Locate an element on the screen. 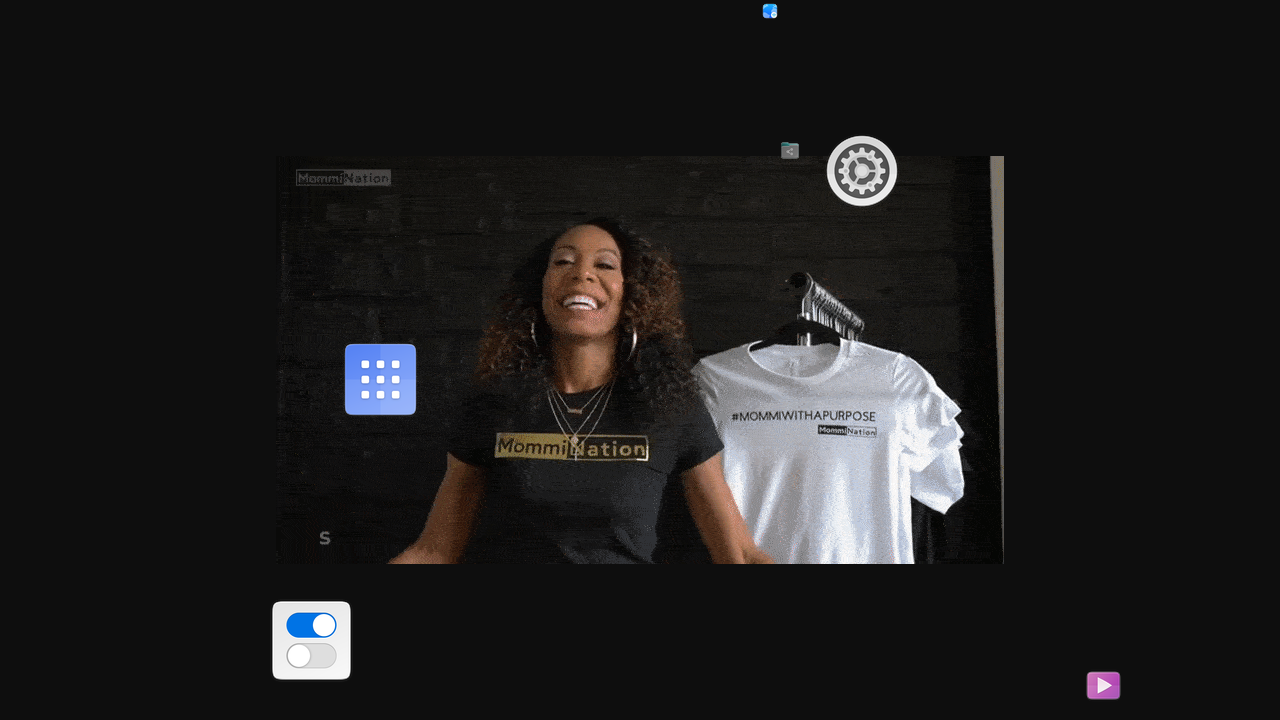  access your public shared folder is located at coordinates (790, 150).